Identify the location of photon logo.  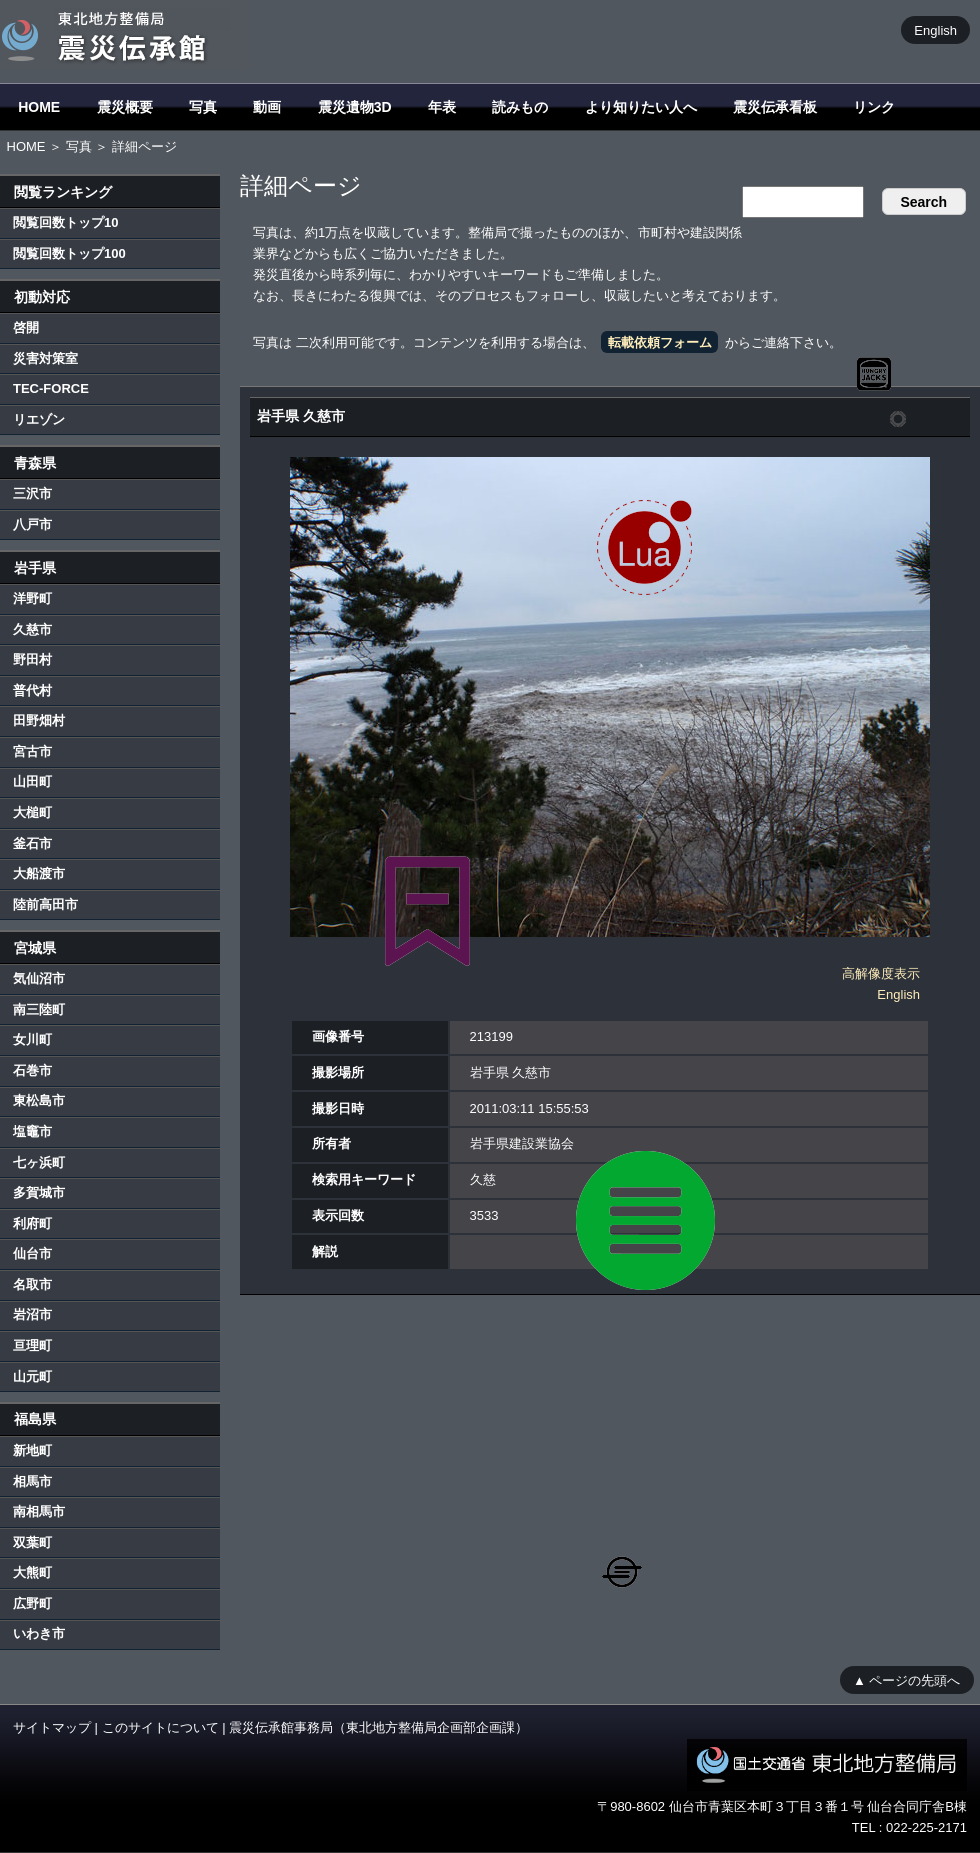
(898, 419).